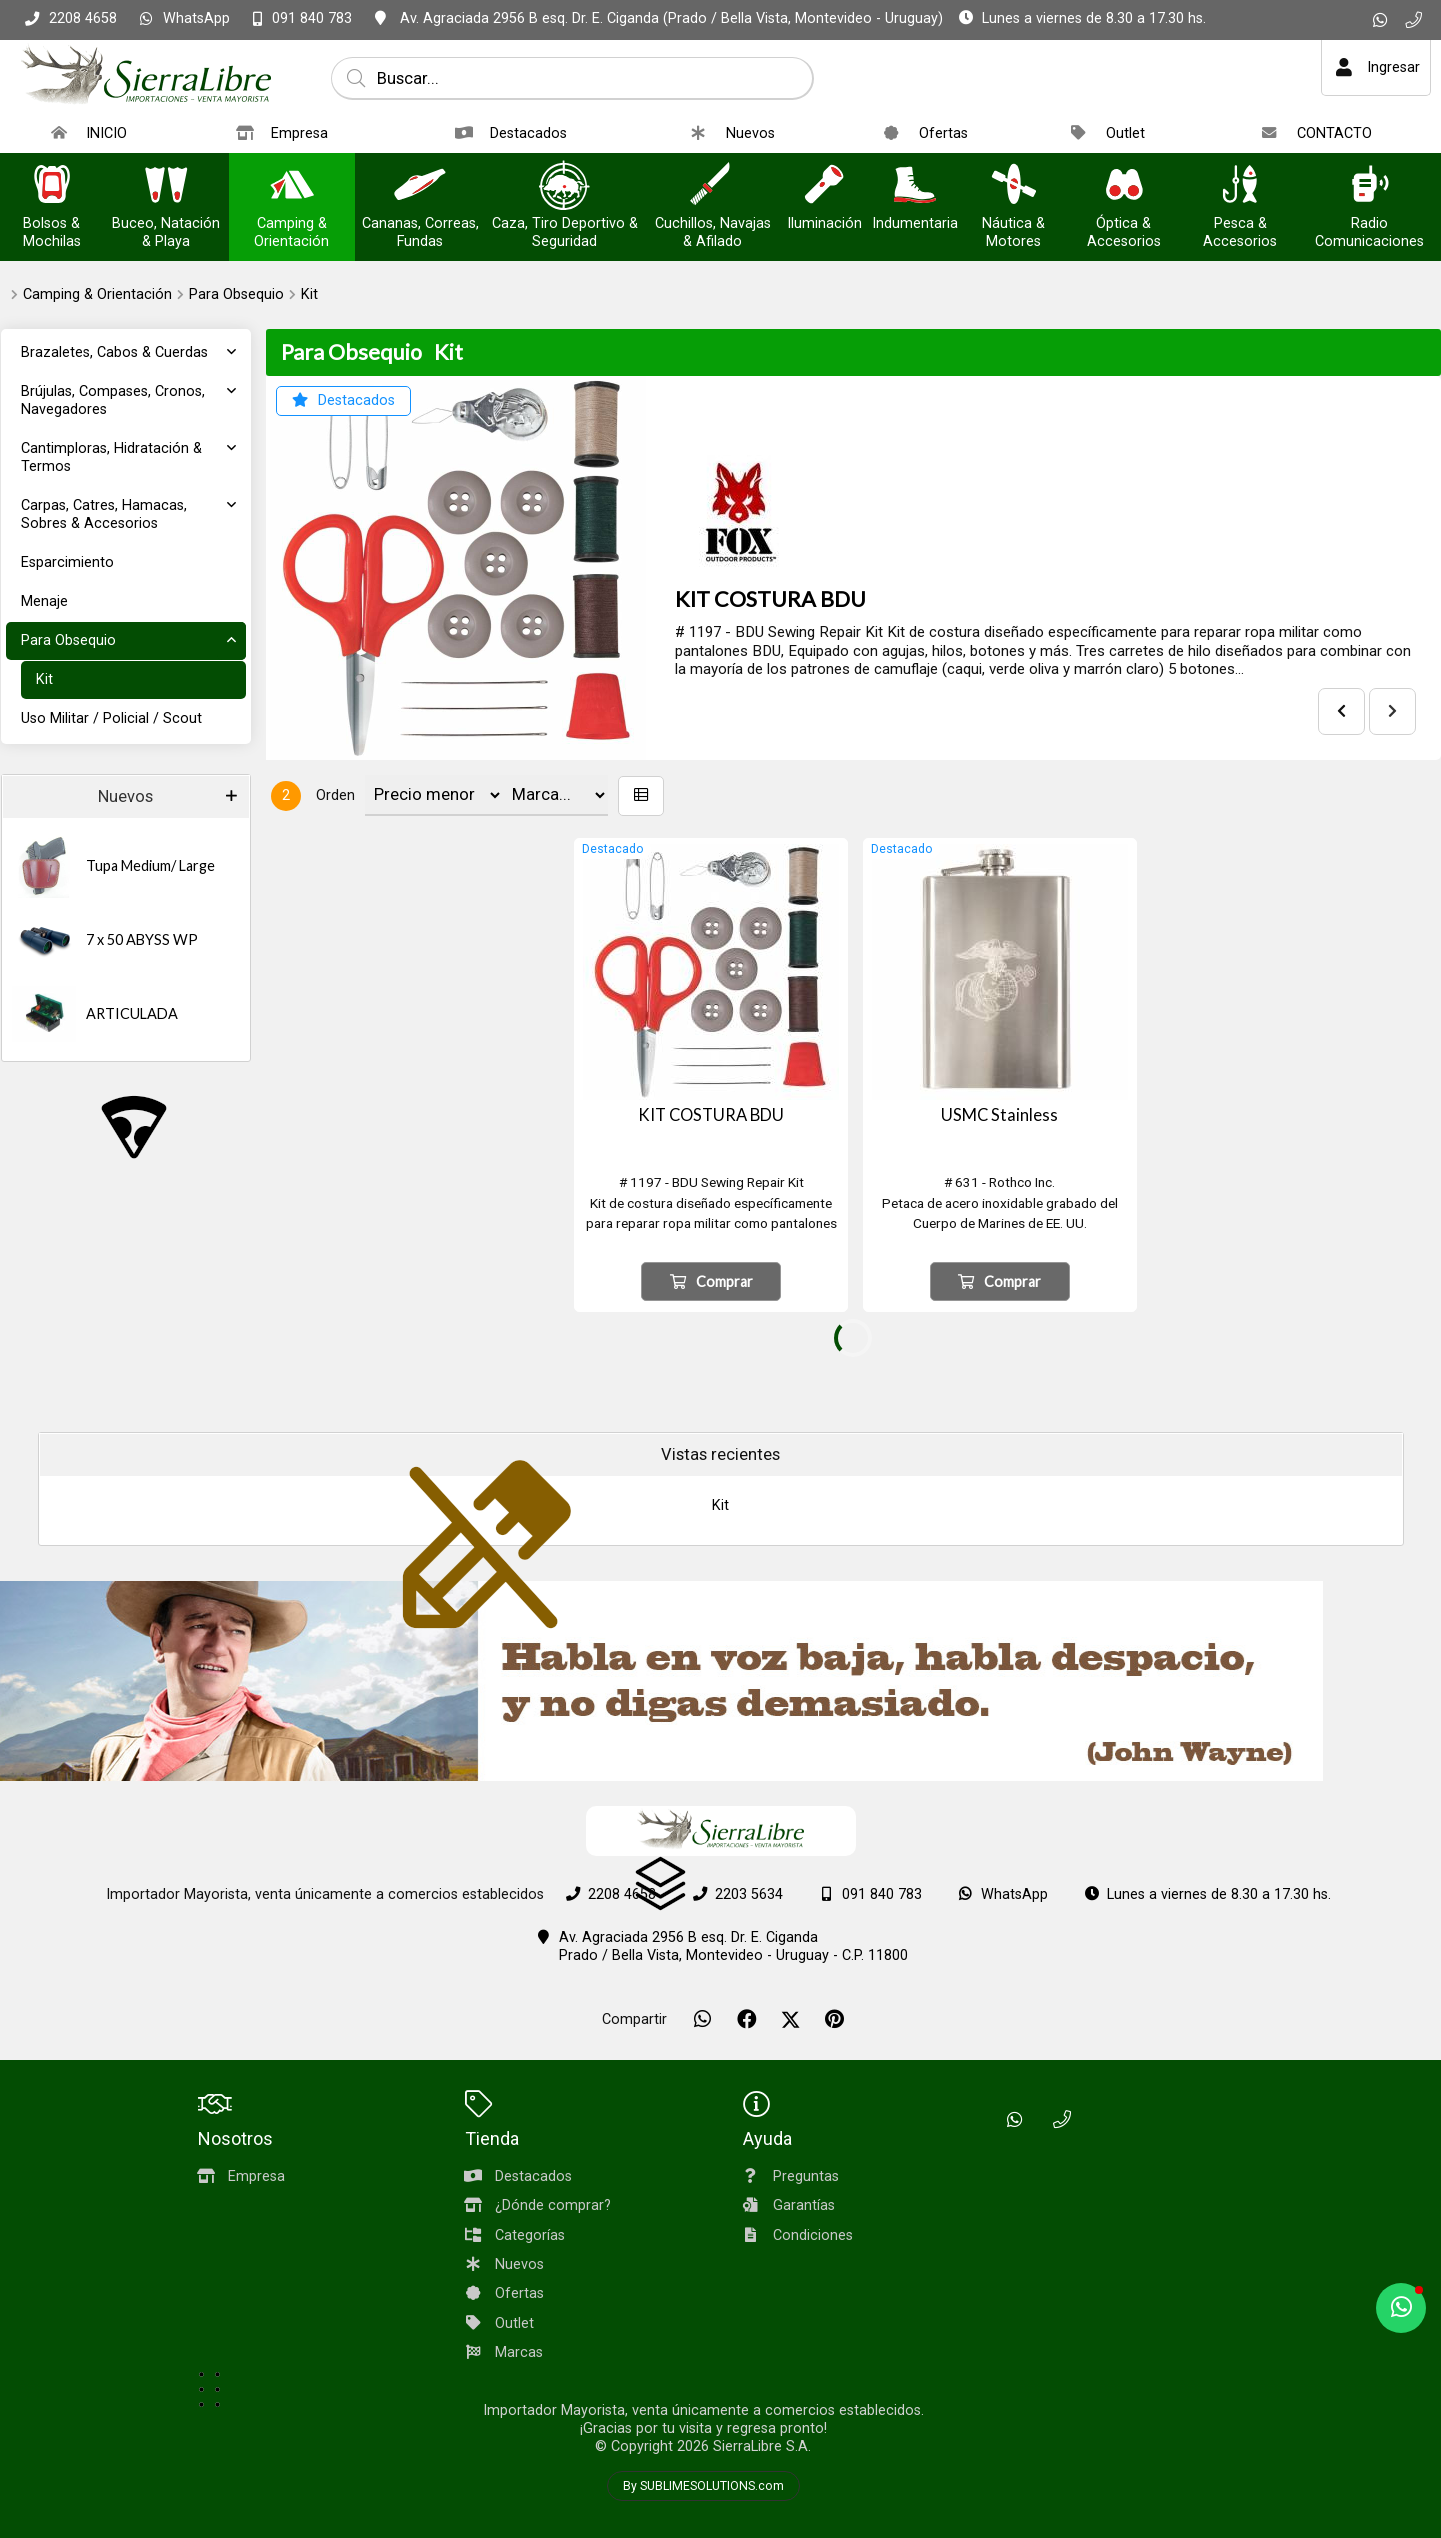  Describe the element at coordinates (660, 1883) in the screenshot. I see `view layers or stacked content` at that location.